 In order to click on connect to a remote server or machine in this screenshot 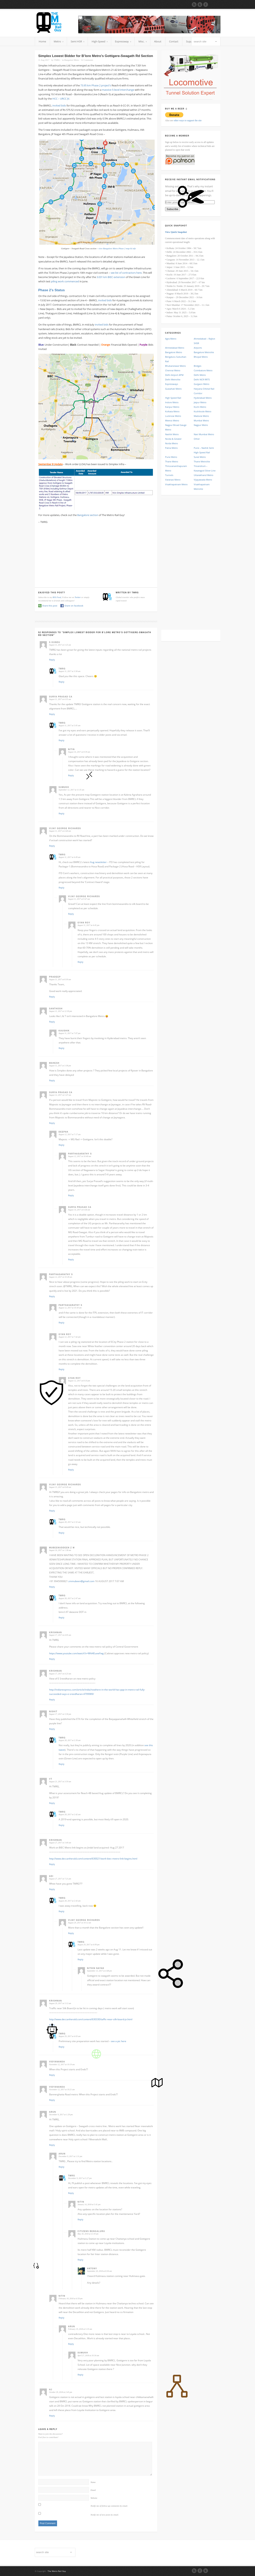, I will do `click(89, 776)`.